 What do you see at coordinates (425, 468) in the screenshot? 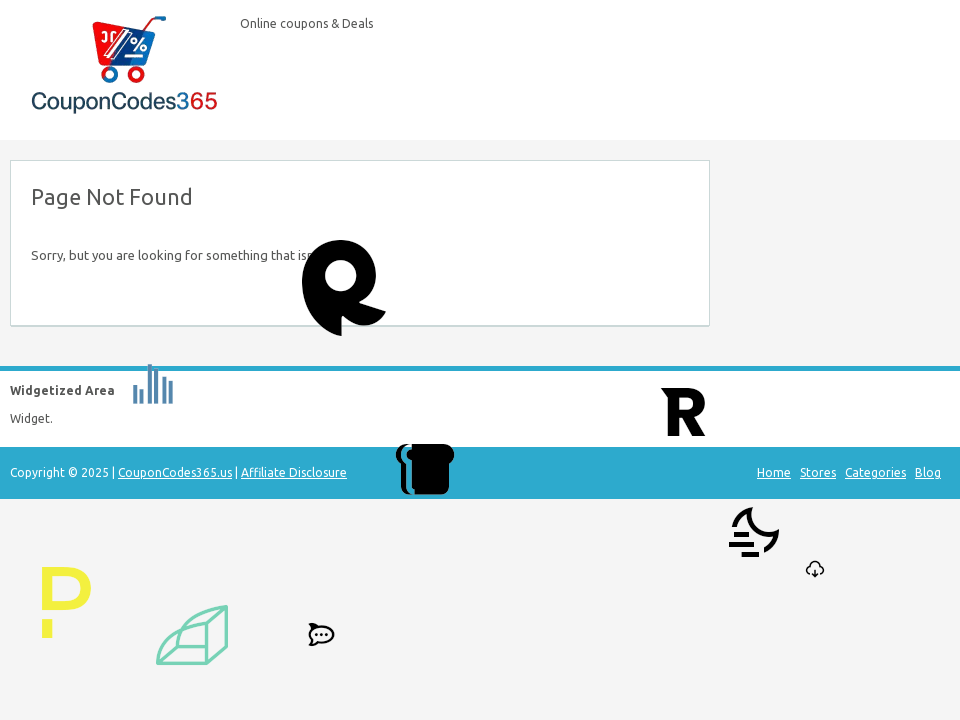
I see `browse bakery or bread products` at bounding box center [425, 468].